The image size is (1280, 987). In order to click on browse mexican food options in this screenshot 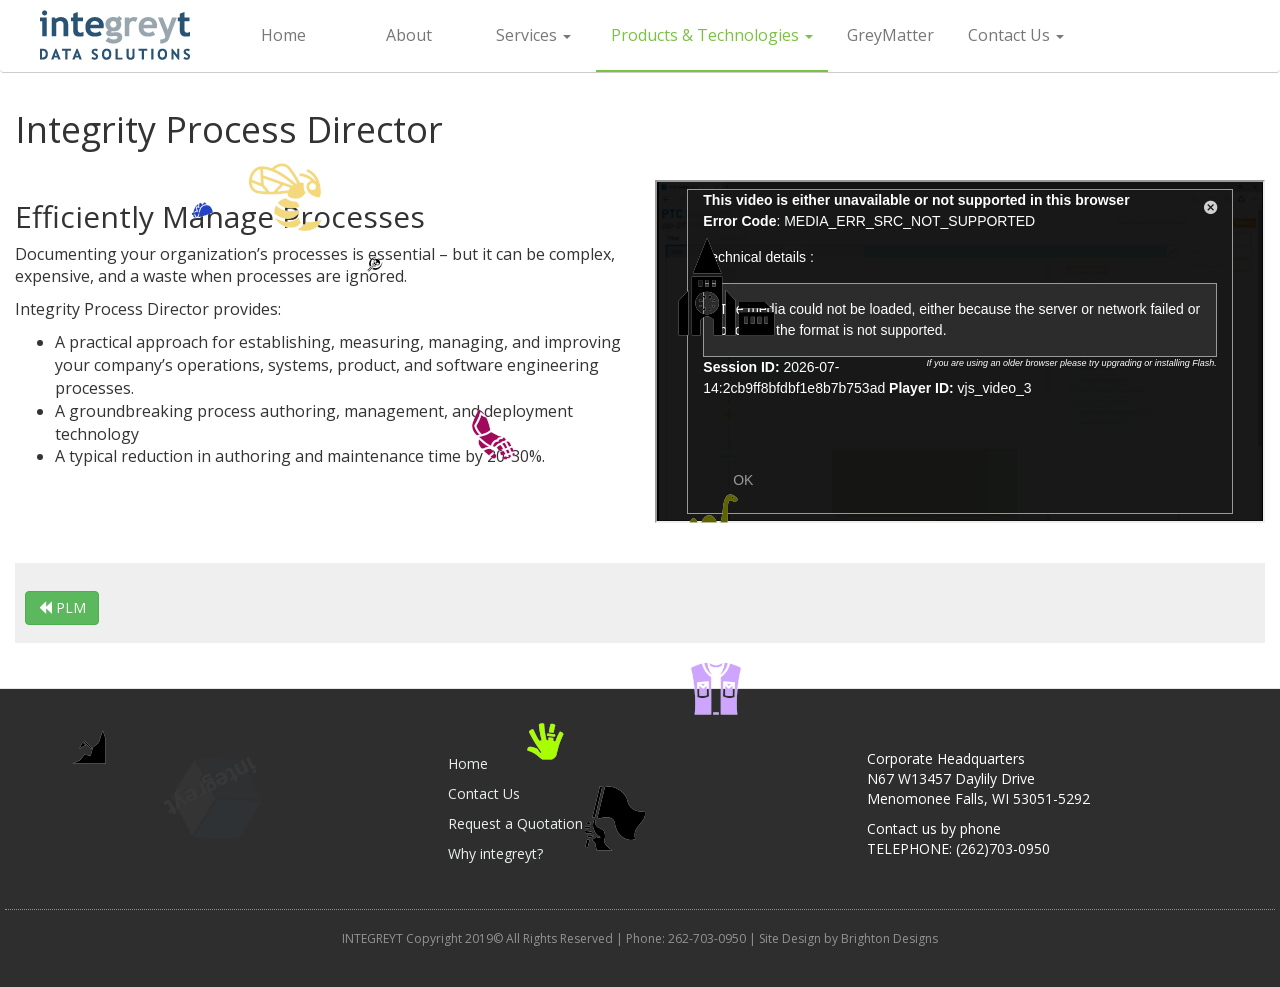, I will do `click(203, 210)`.